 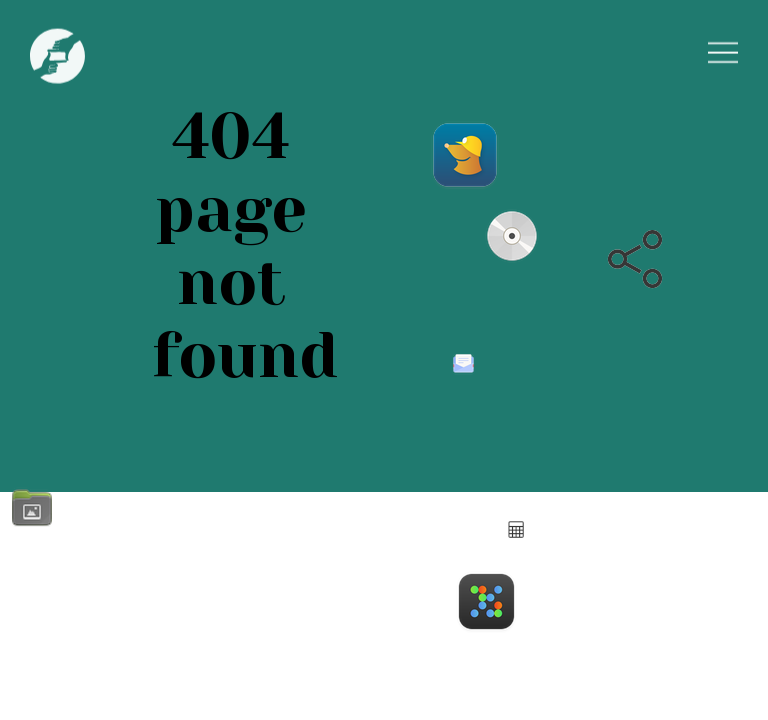 I want to click on open pictures folder, so click(x=32, y=507).